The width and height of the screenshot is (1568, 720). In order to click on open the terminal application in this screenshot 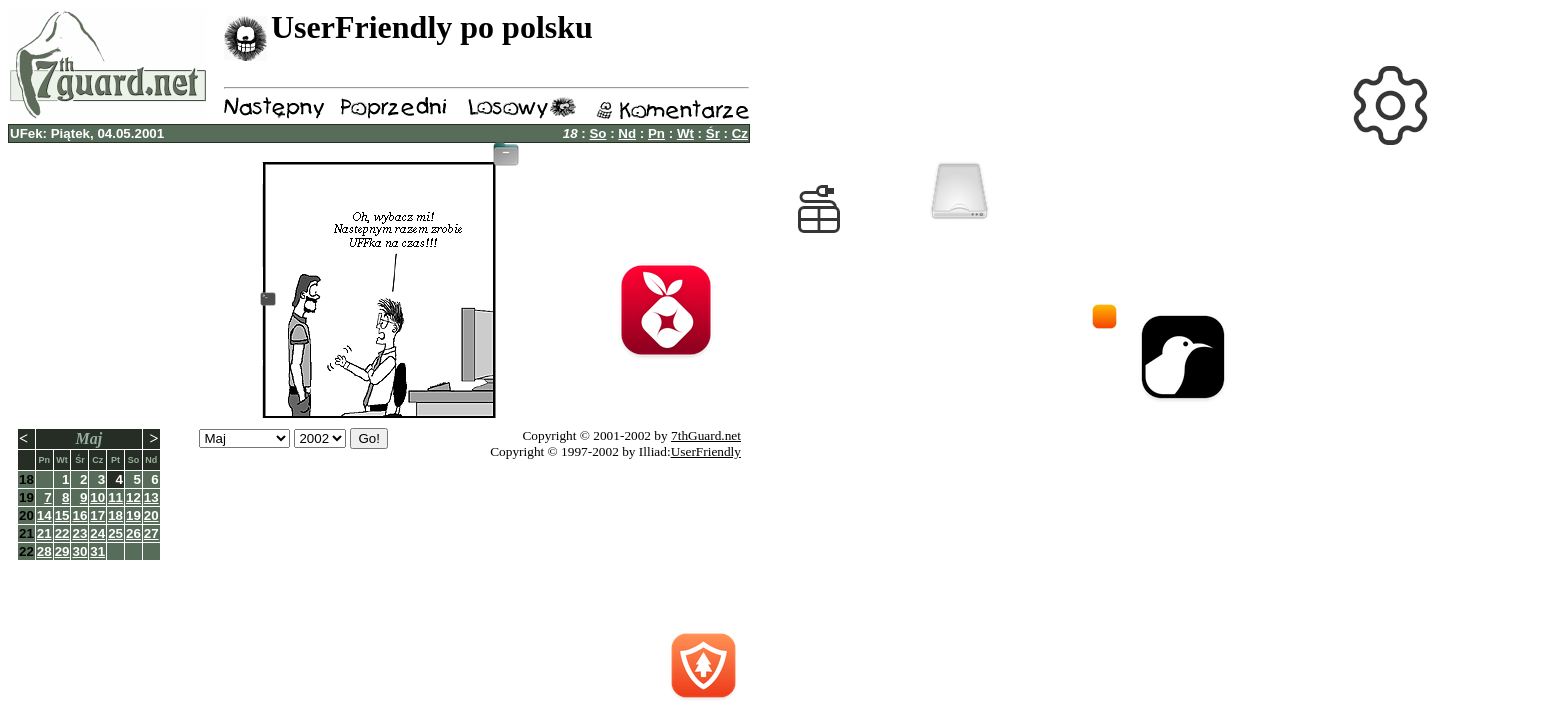, I will do `click(268, 299)`.